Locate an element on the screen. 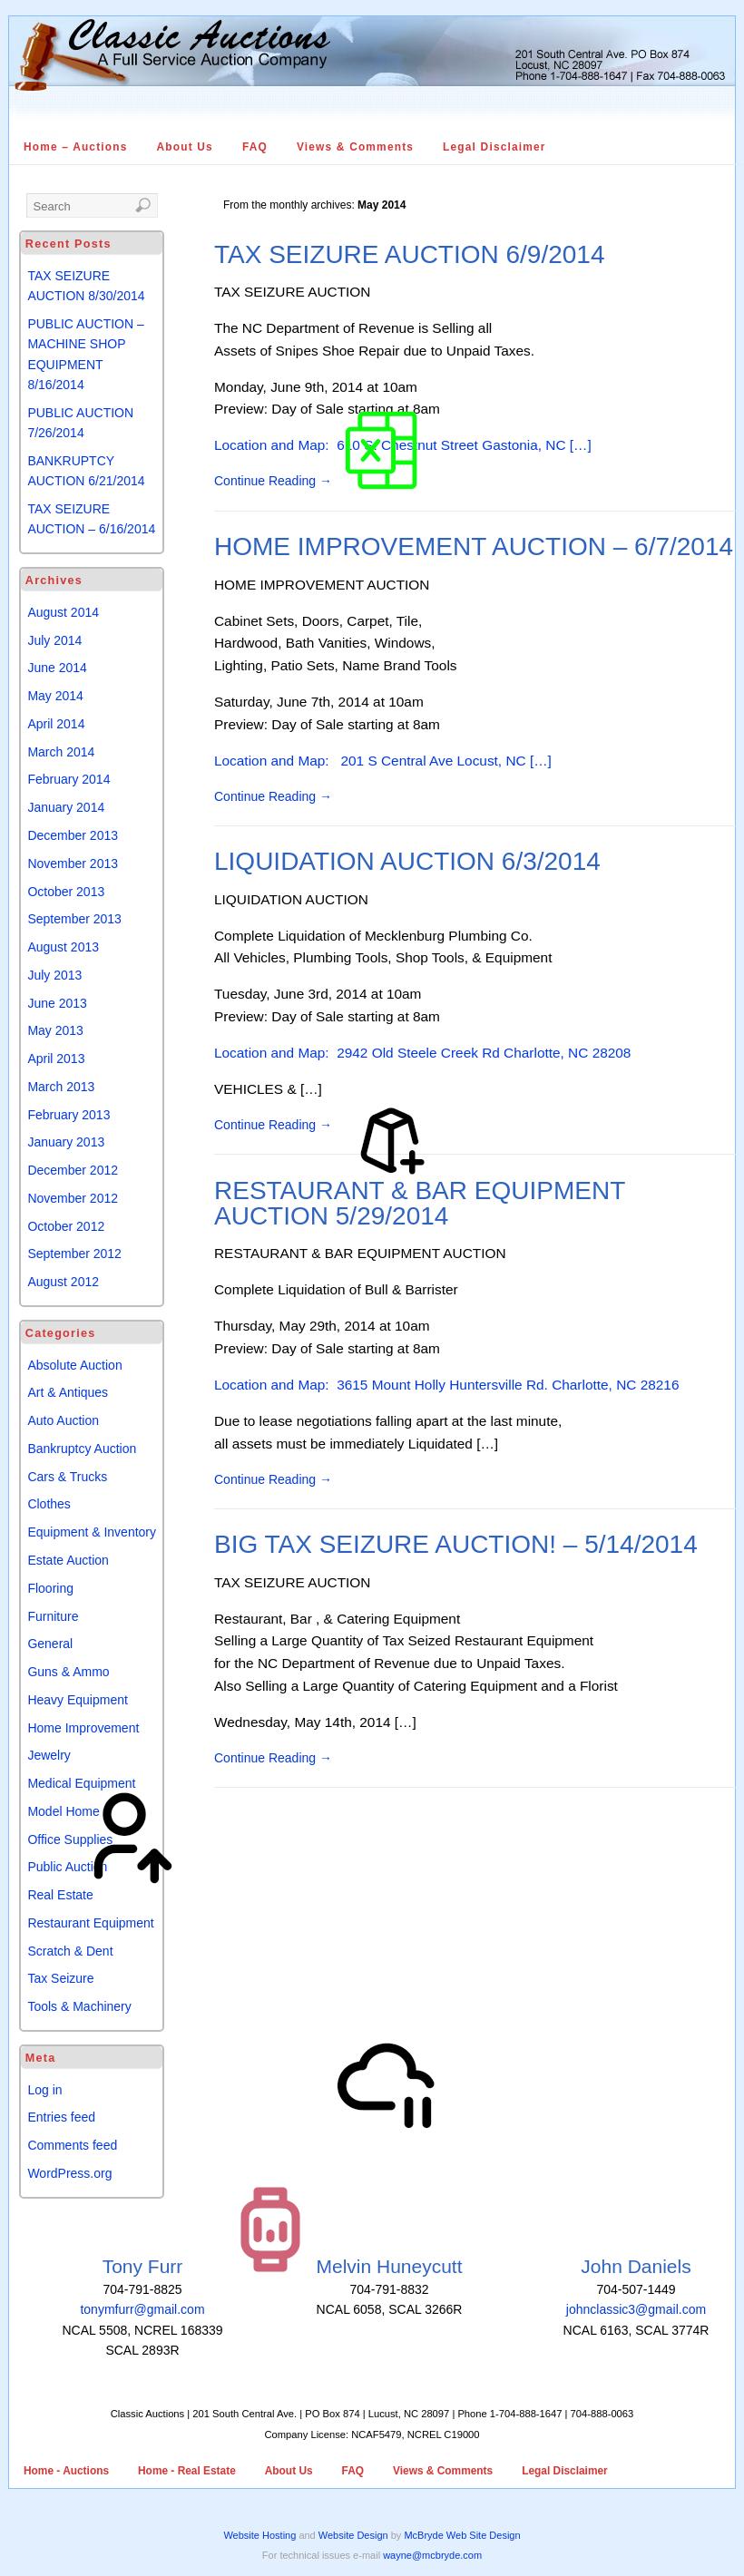  add a new 3D object or model is located at coordinates (391, 1141).